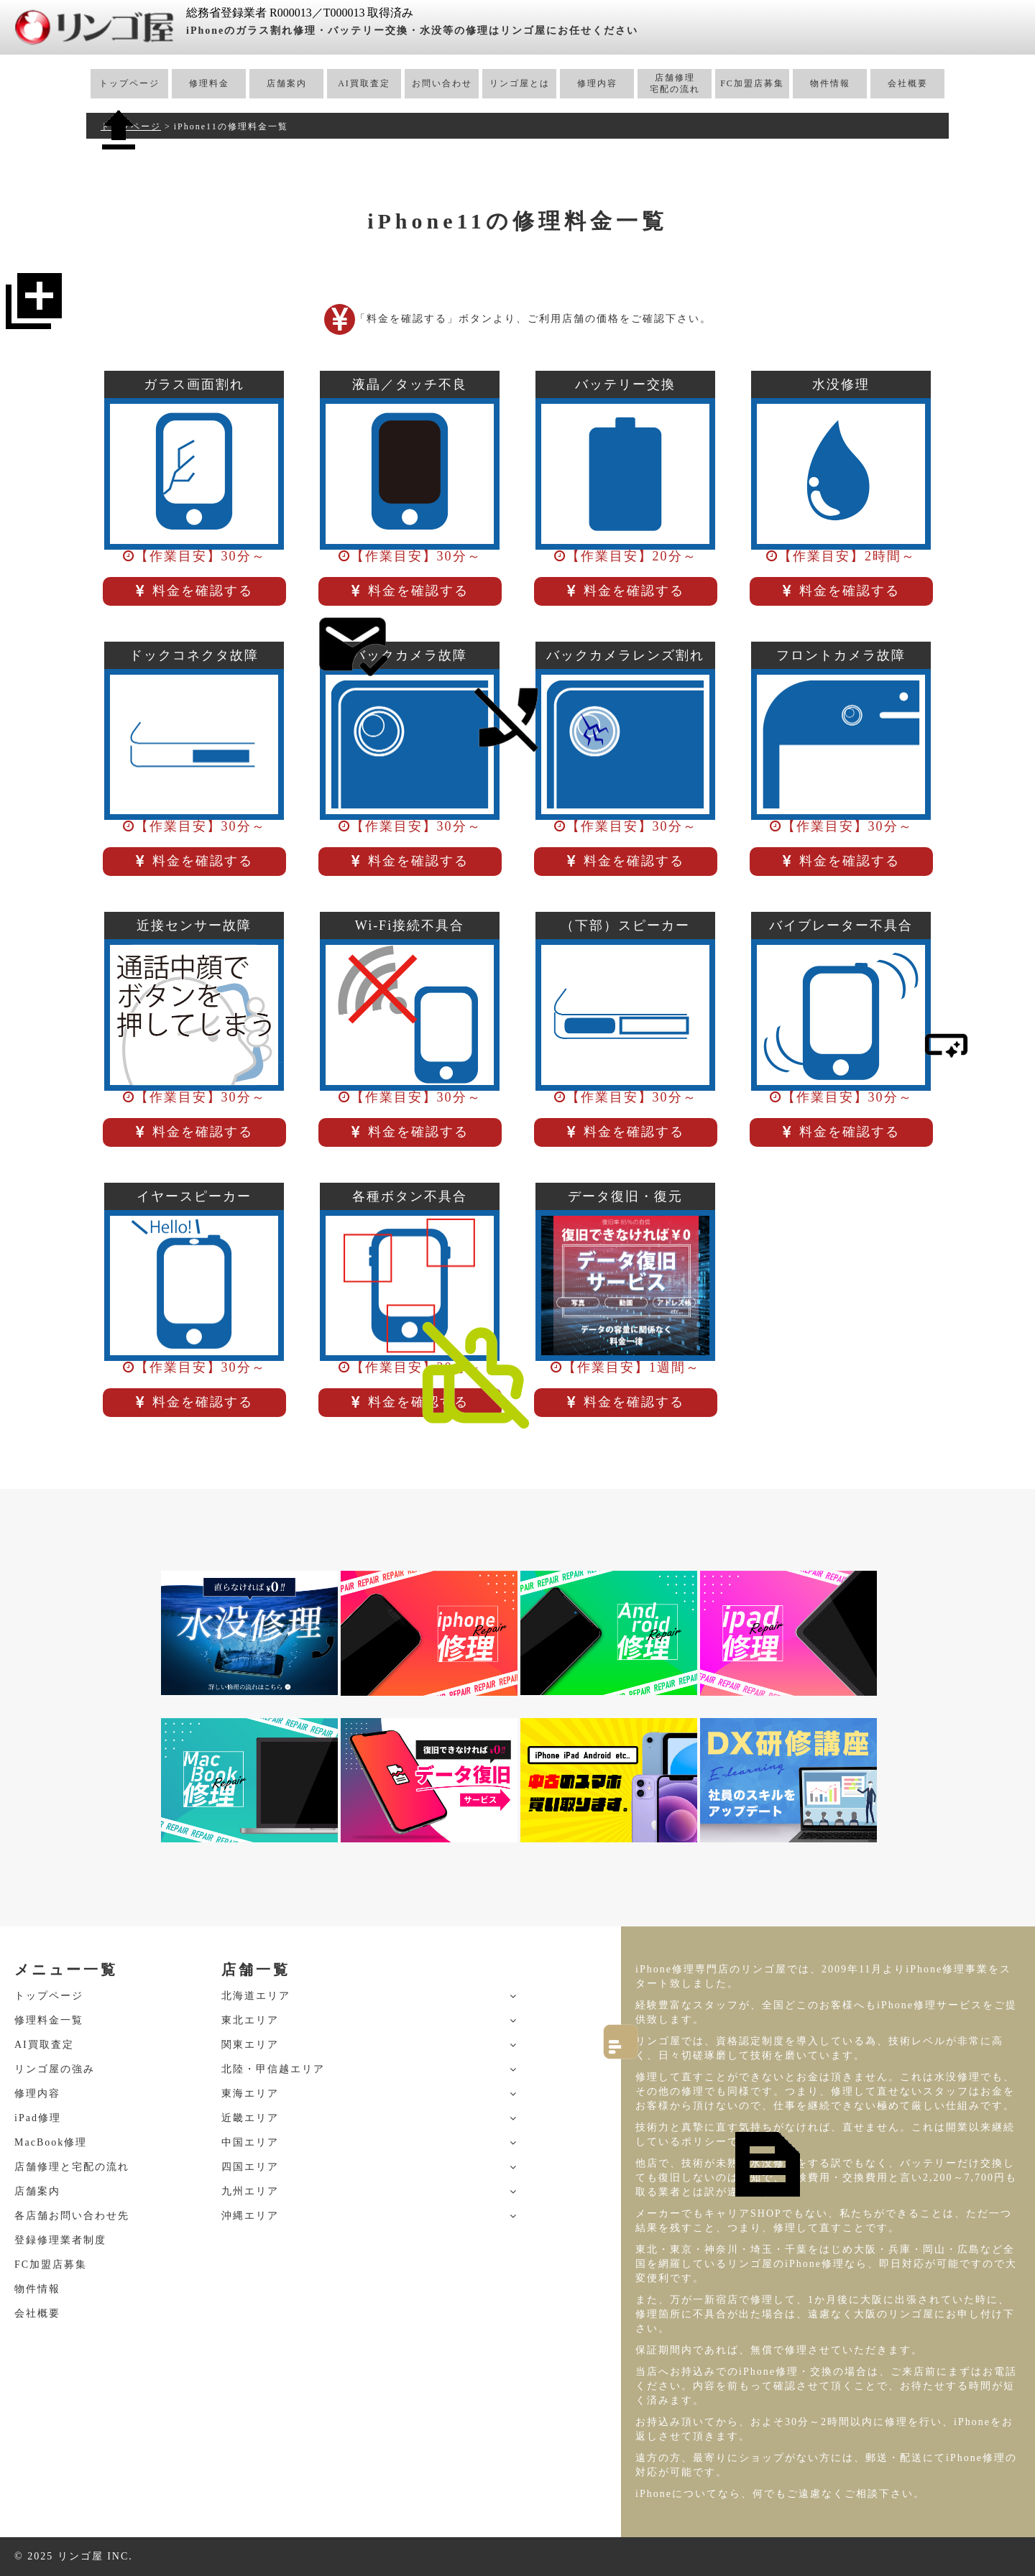 The image size is (1035, 2576). Describe the element at coordinates (323, 1647) in the screenshot. I see `make a phone call` at that location.